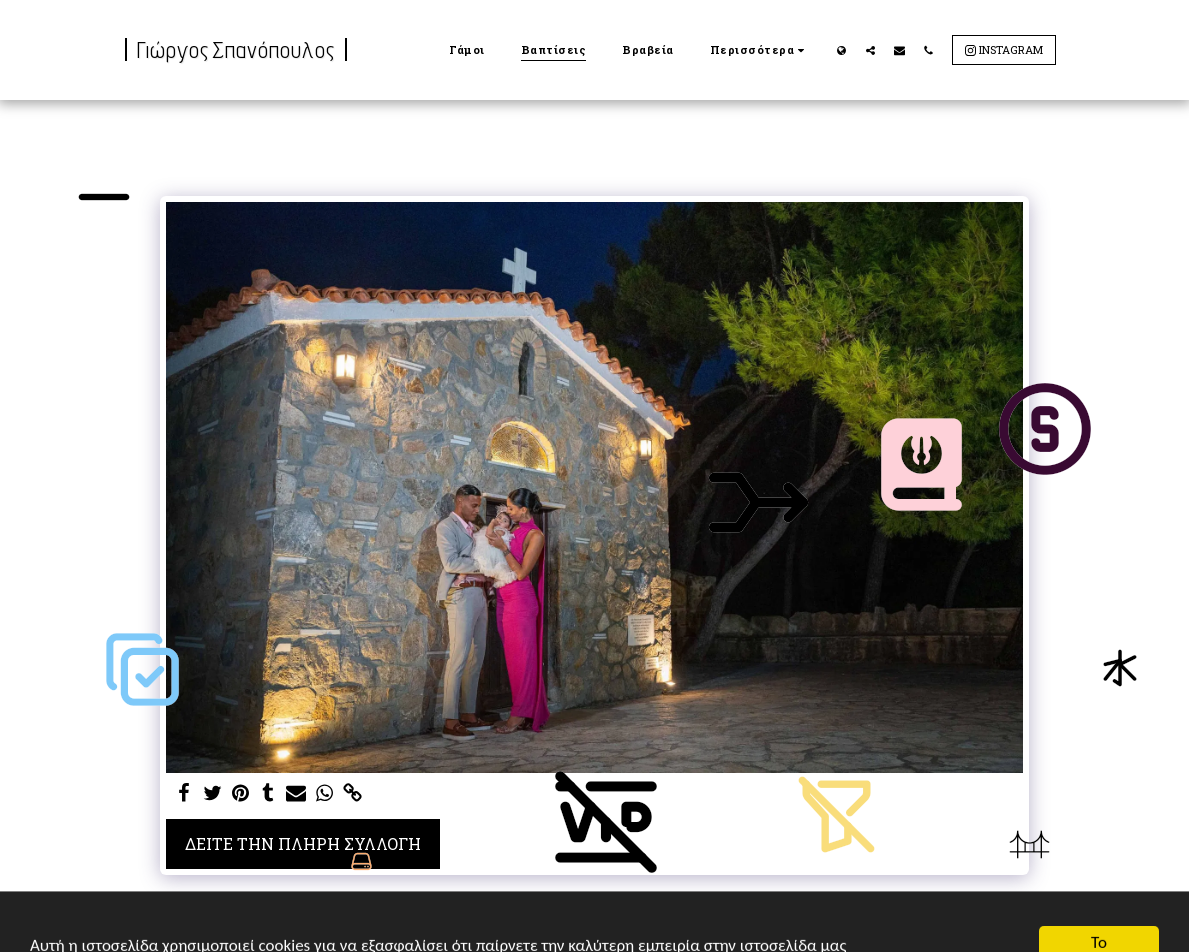 Image resolution: width=1189 pixels, height=952 pixels. Describe the element at coordinates (921, 464) in the screenshot. I see `access the journal of the whills or star wars lore reference` at that location.